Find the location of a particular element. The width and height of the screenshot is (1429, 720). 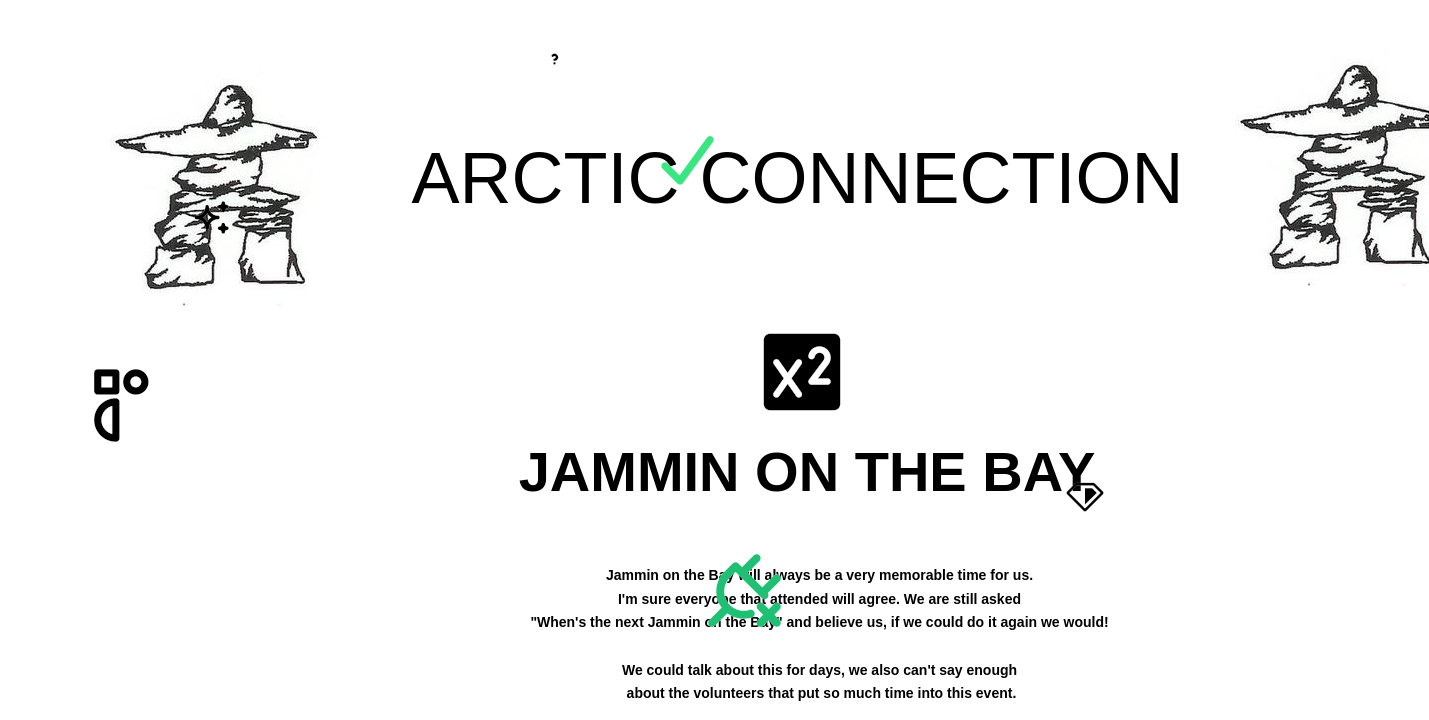

disconnected or unplugged device is located at coordinates (744, 590).